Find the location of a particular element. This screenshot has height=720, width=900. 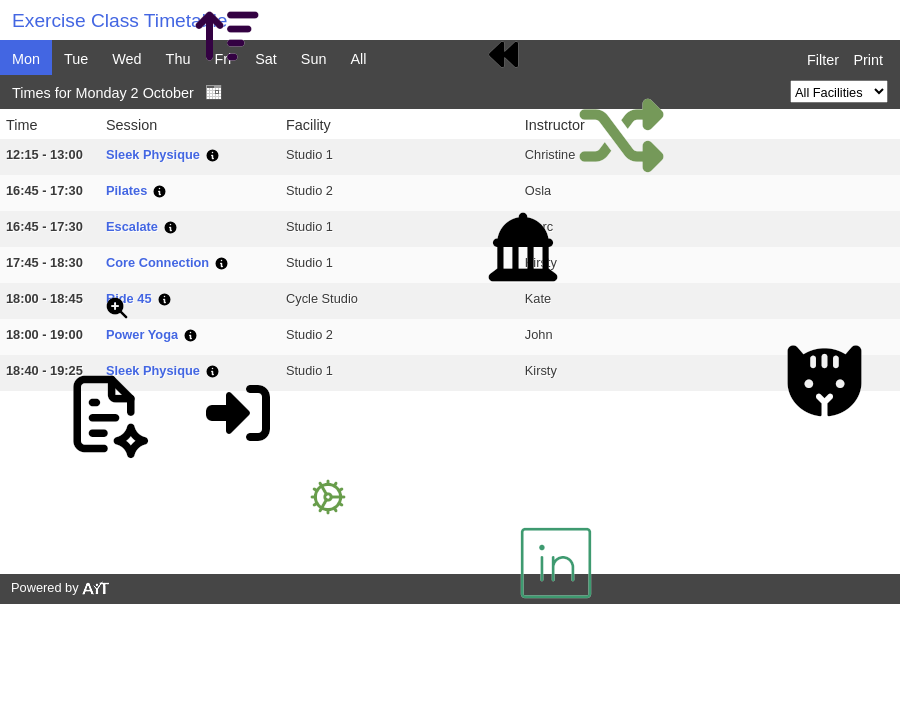

sort list in ascending order is located at coordinates (227, 36).